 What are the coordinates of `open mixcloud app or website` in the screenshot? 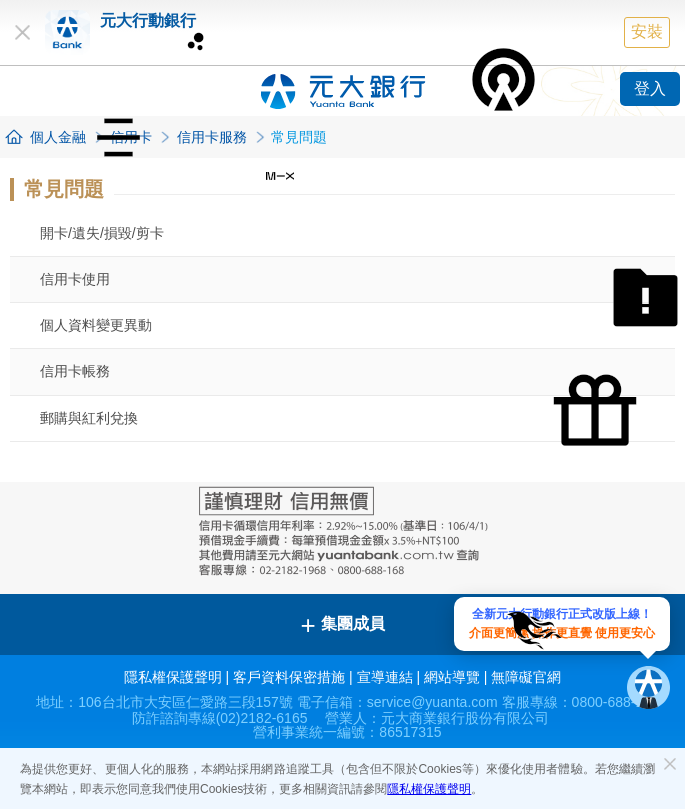 It's located at (280, 176).